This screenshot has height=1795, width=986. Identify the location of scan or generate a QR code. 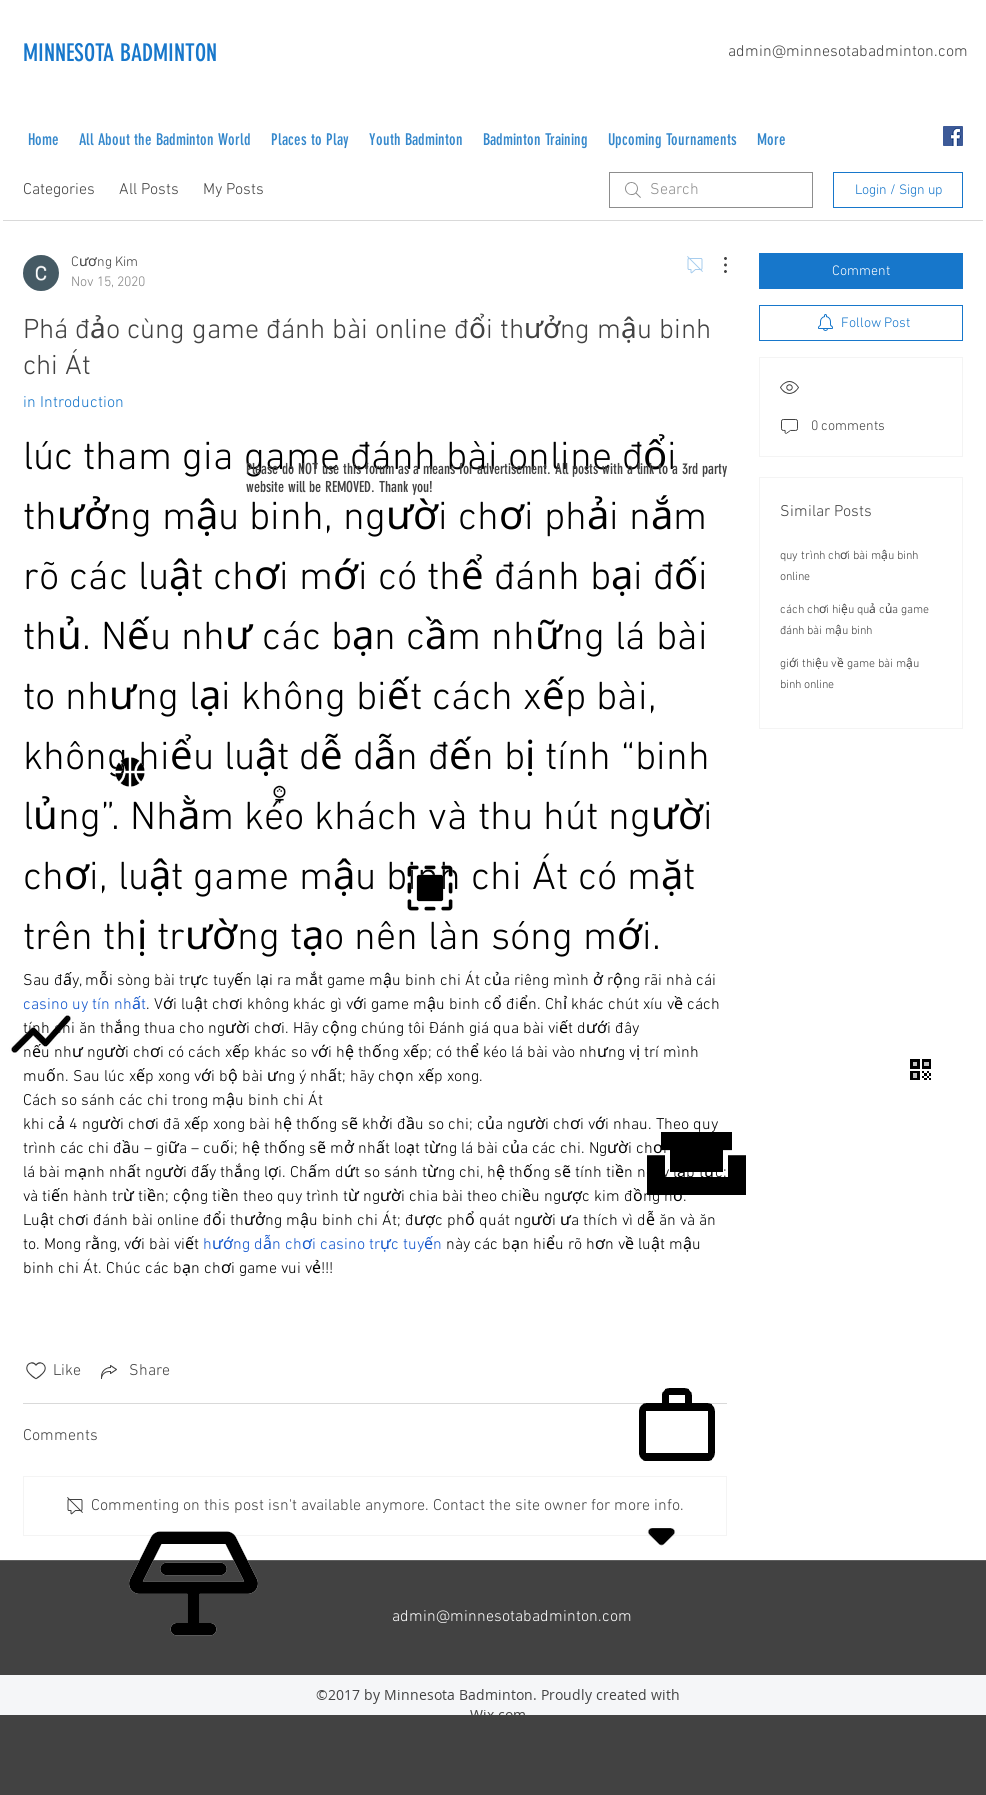
(921, 1070).